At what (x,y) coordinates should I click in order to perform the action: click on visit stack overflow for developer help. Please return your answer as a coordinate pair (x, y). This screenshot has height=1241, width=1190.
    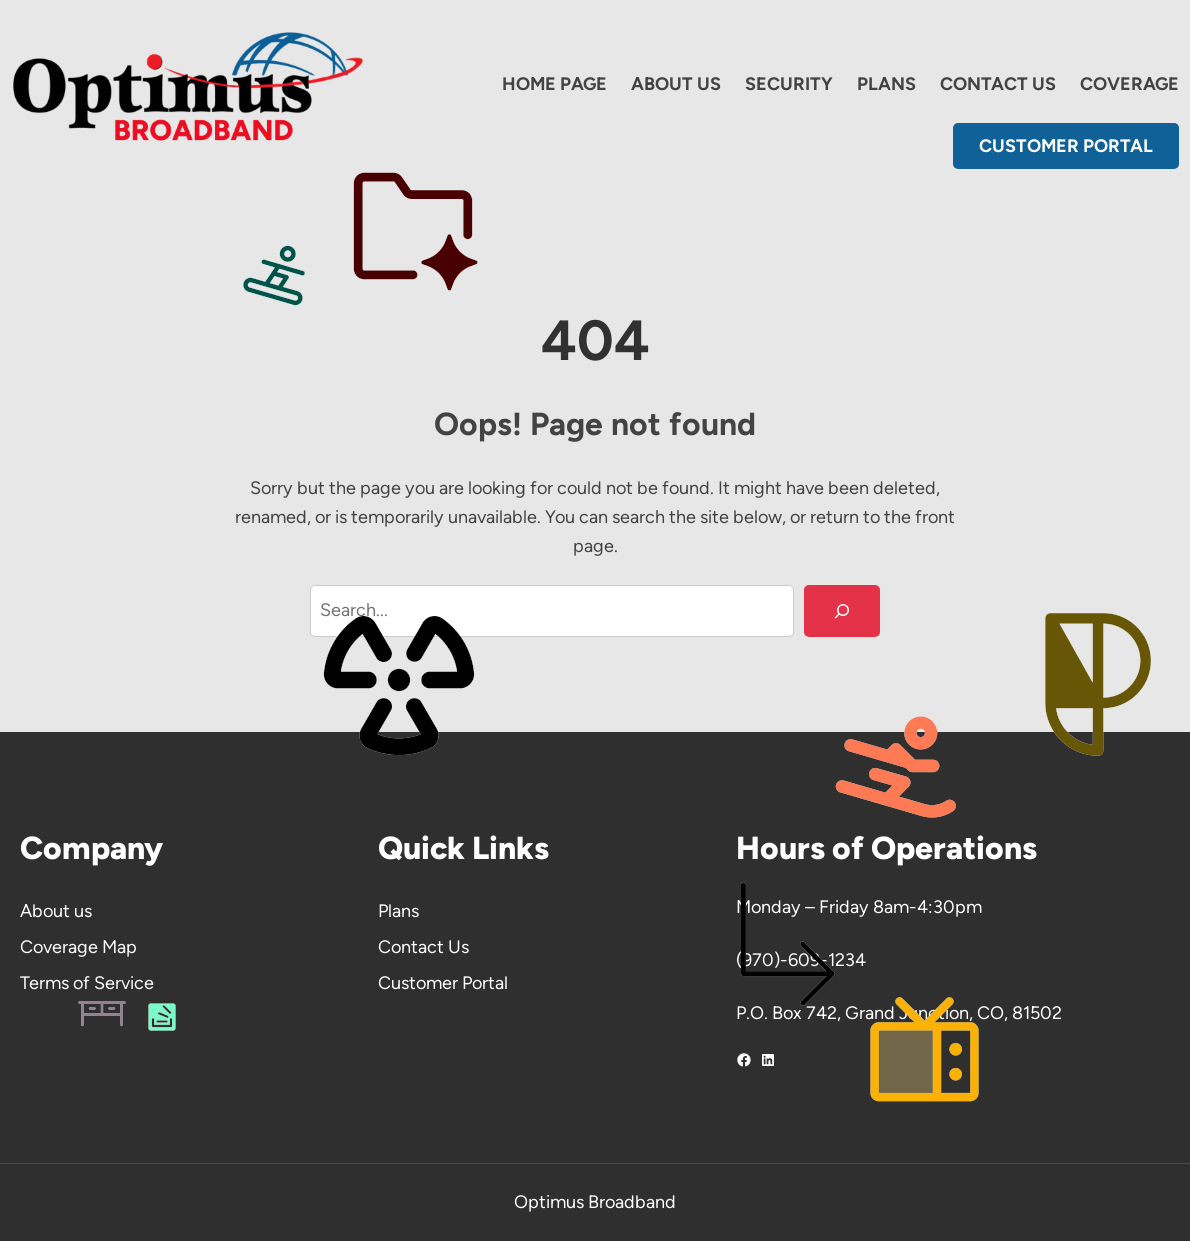
    Looking at the image, I should click on (162, 1017).